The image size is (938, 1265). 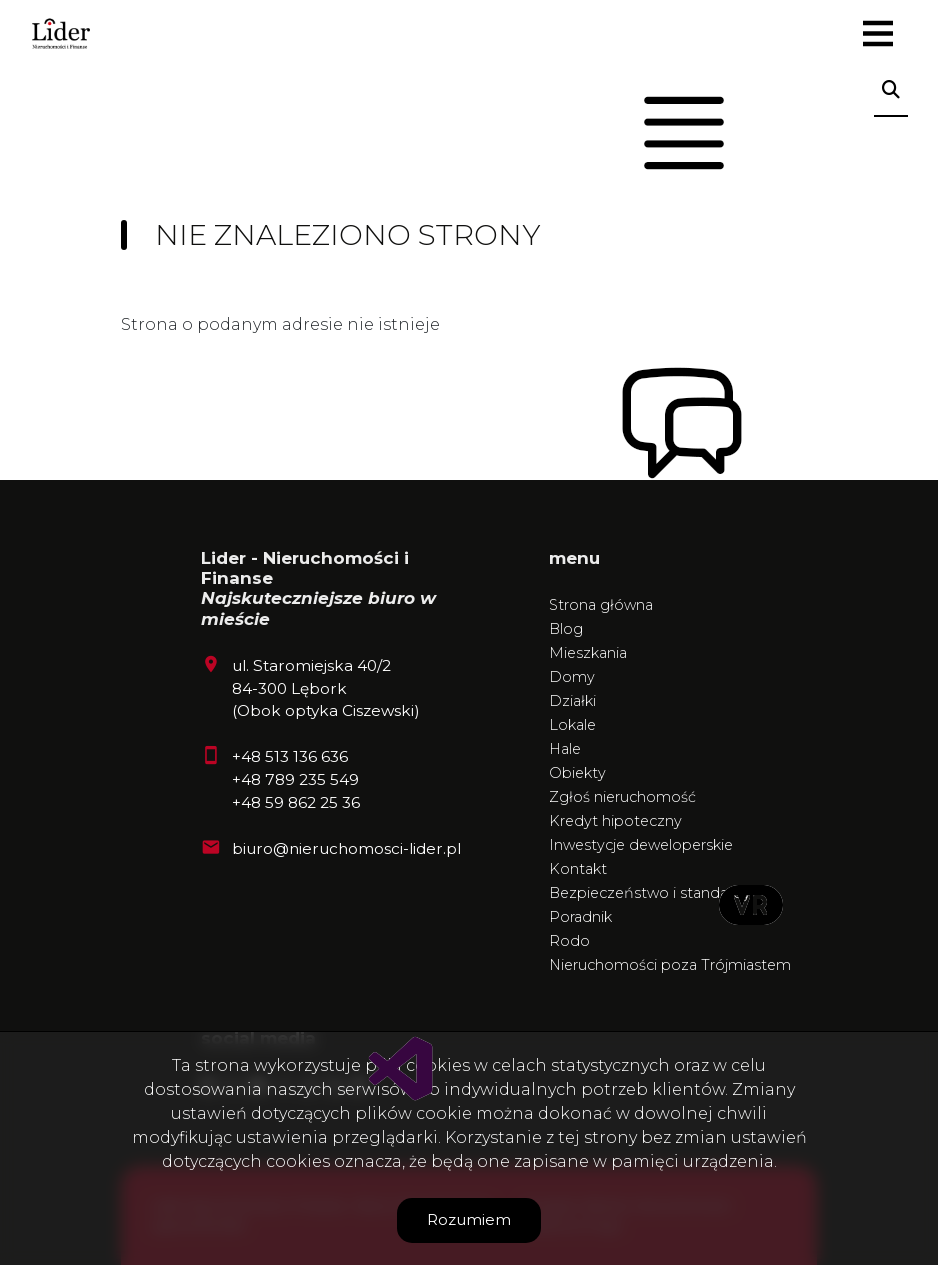 What do you see at coordinates (751, 905) in the screenshot?
I see `access virtual reality mode or settings` at bounding box center [751, 905].